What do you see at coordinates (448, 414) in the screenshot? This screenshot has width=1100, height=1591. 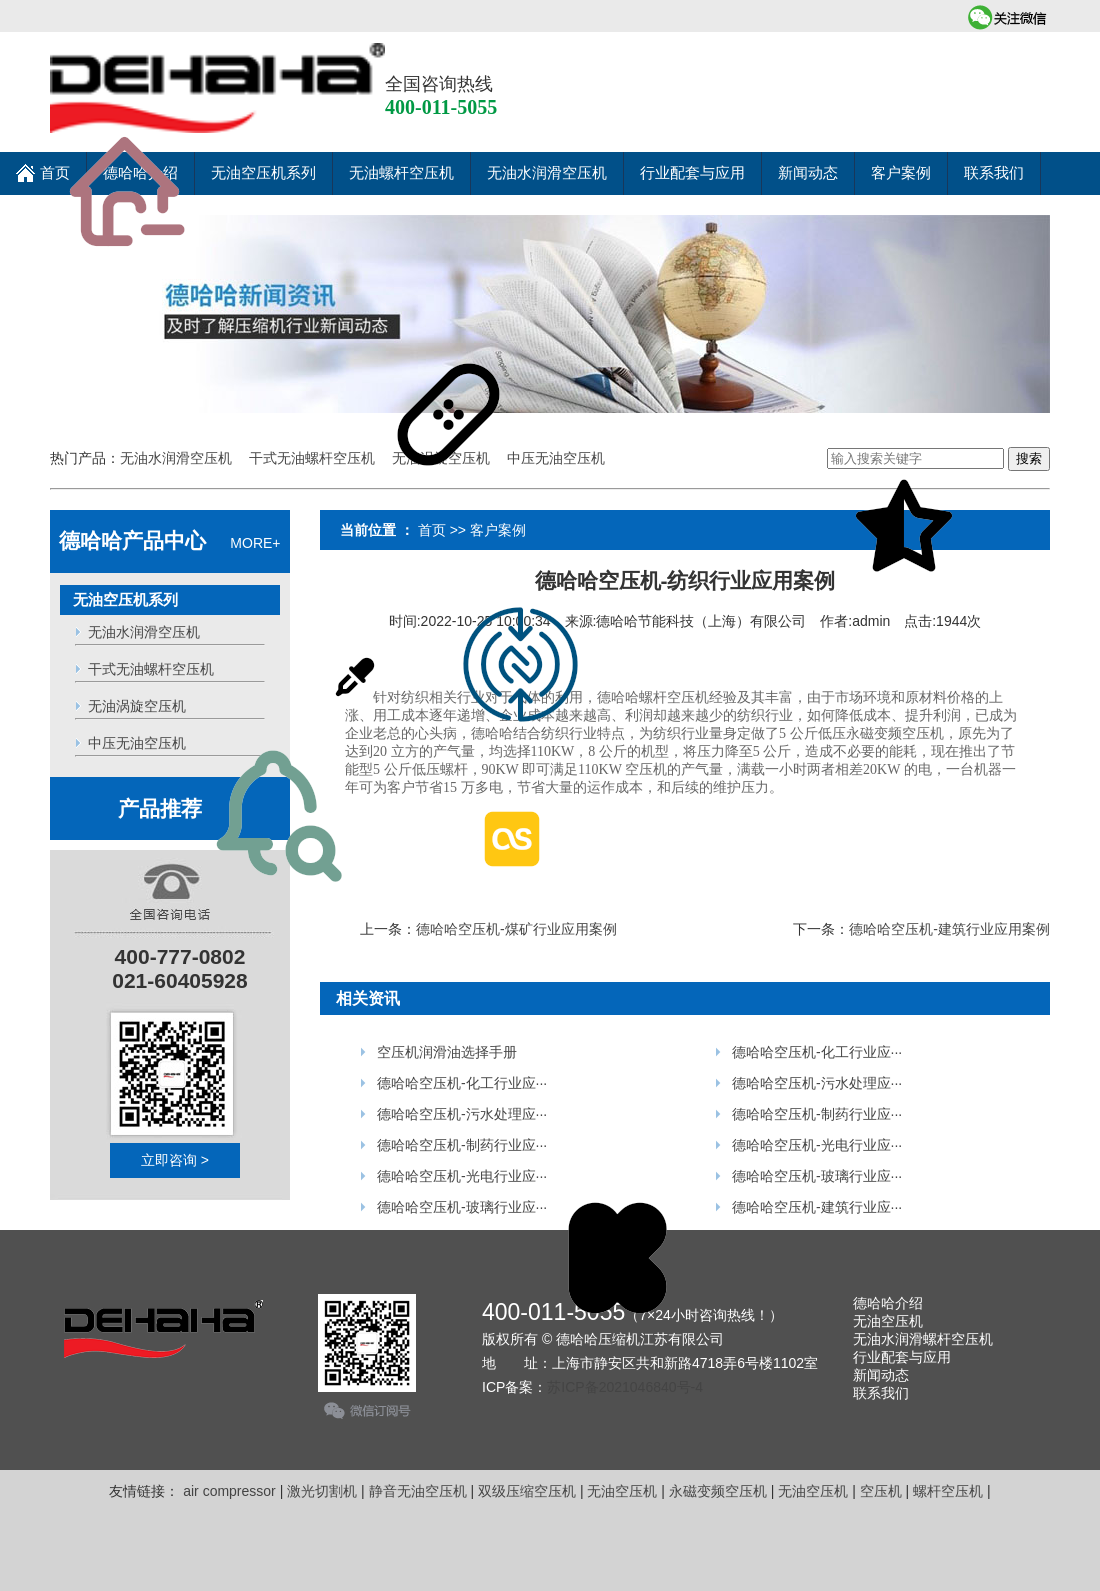 I see `access health or medical settings` at bounding box center [448, 414].